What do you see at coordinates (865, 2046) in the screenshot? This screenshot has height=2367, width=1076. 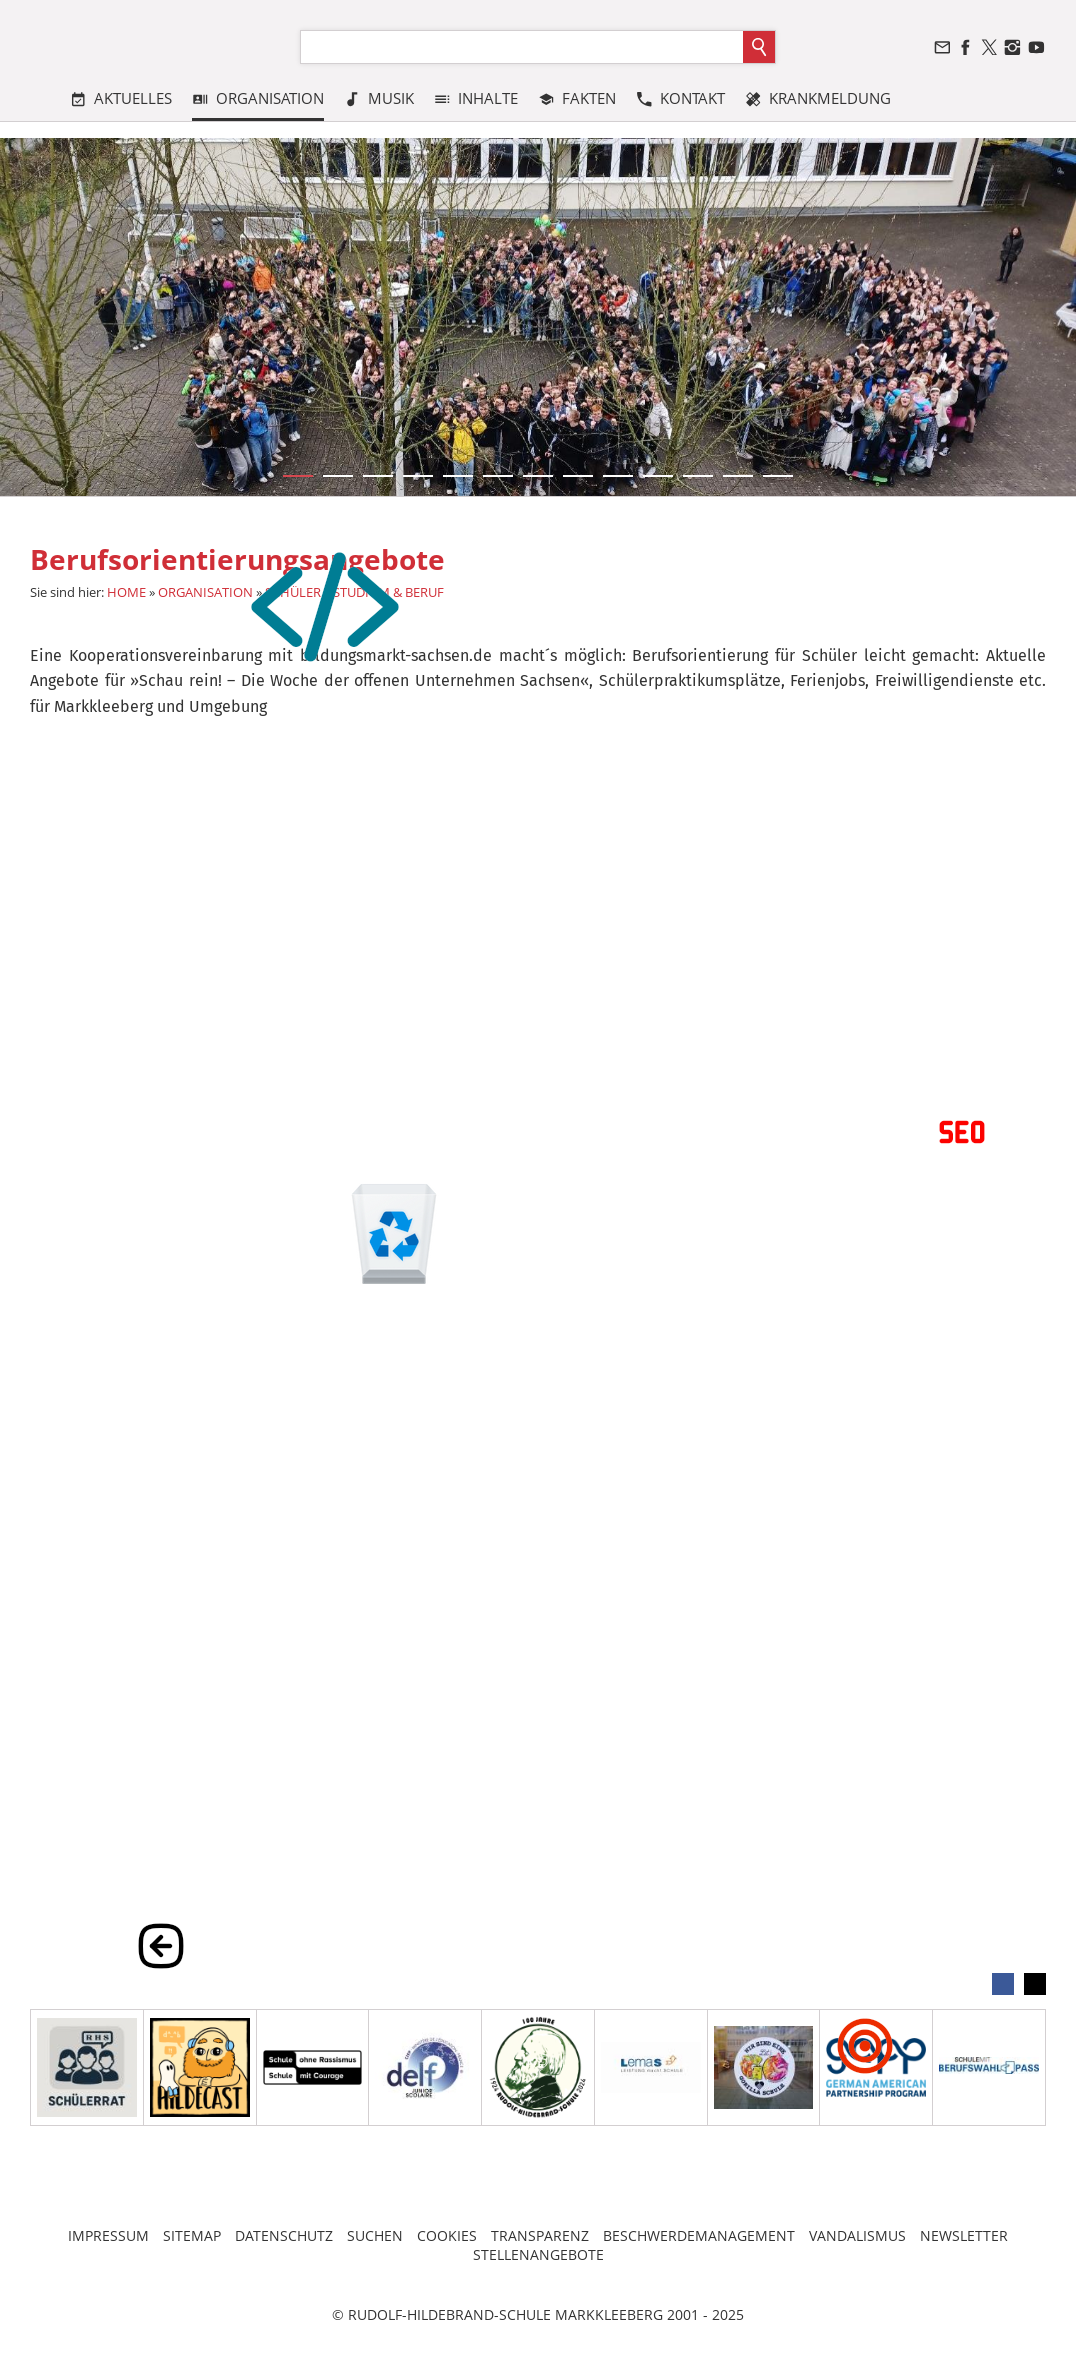 I see `set a goal or target` at bounding box center [865, 2046].